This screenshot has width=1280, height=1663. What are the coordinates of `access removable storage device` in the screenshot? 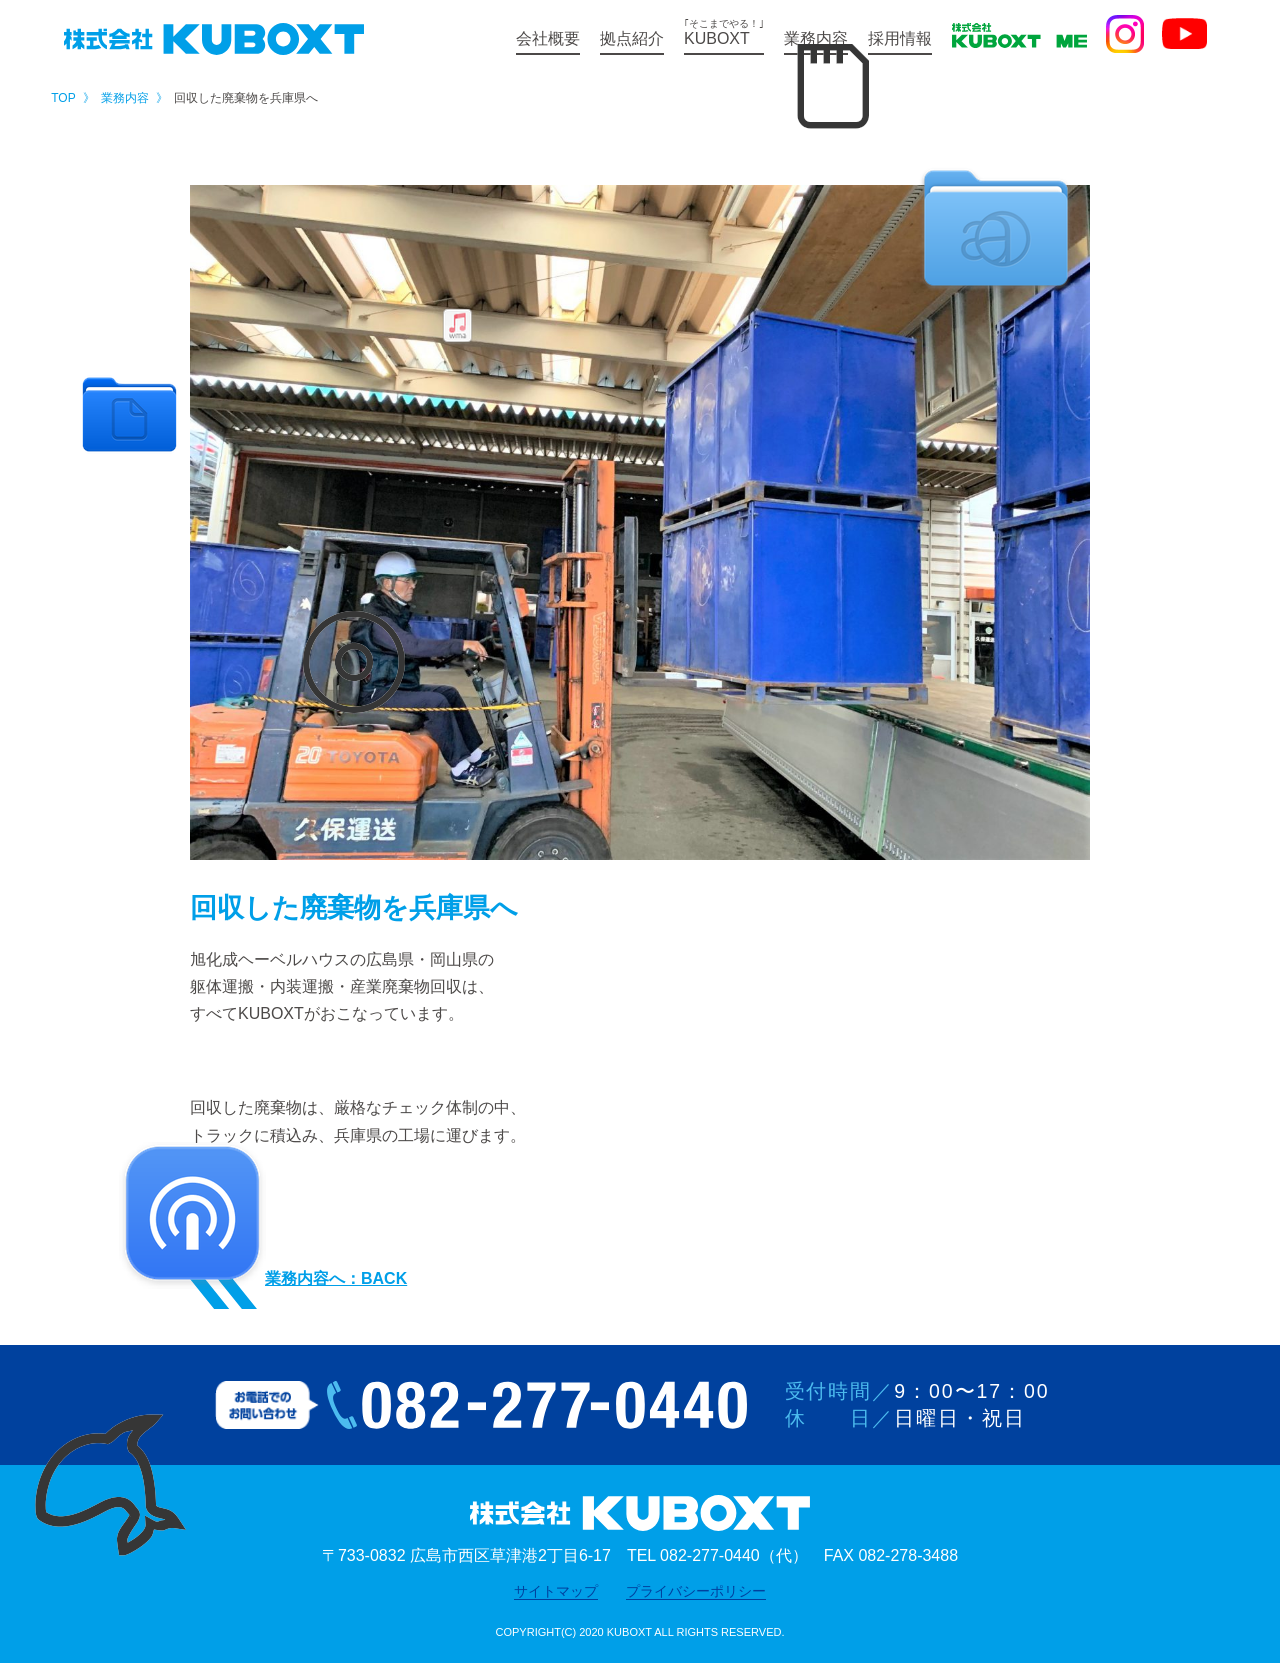 It's located at (830, 83).